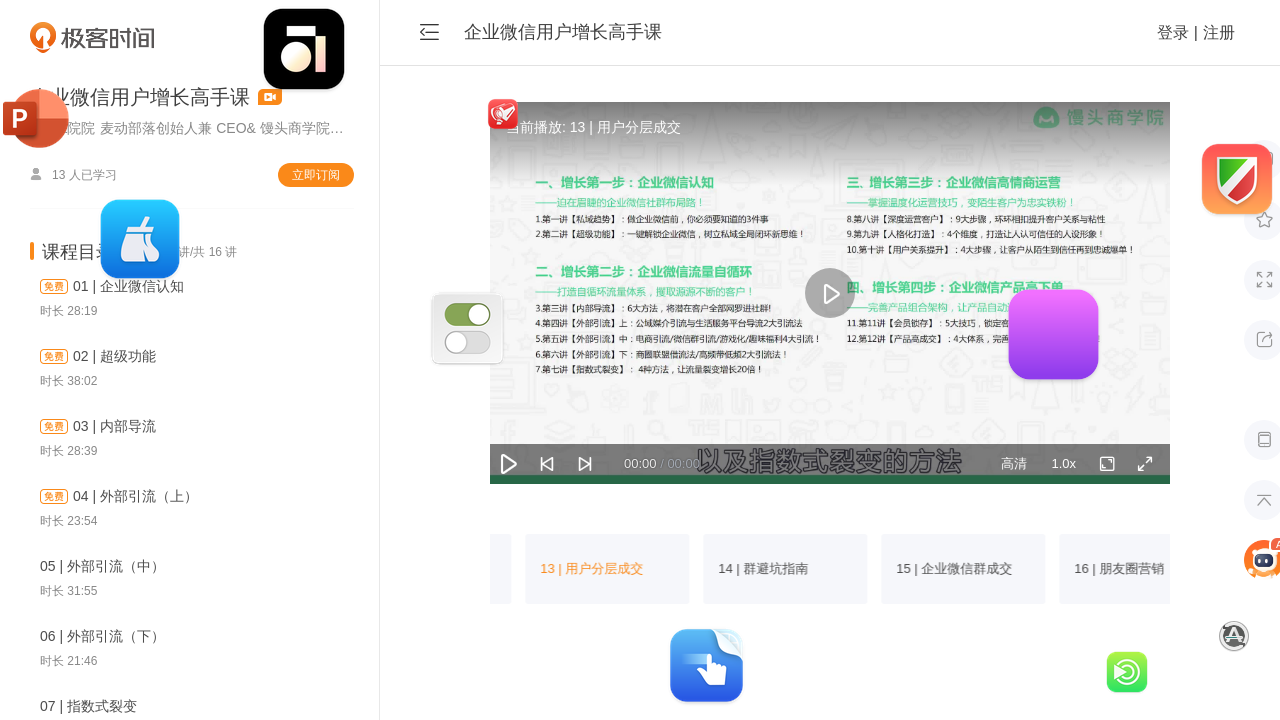 The width and height of the screenshot is (1280, 720). Describe the element at coordinates (140, 239) in the screenshot. I see `open svgcleaner app` at that location.